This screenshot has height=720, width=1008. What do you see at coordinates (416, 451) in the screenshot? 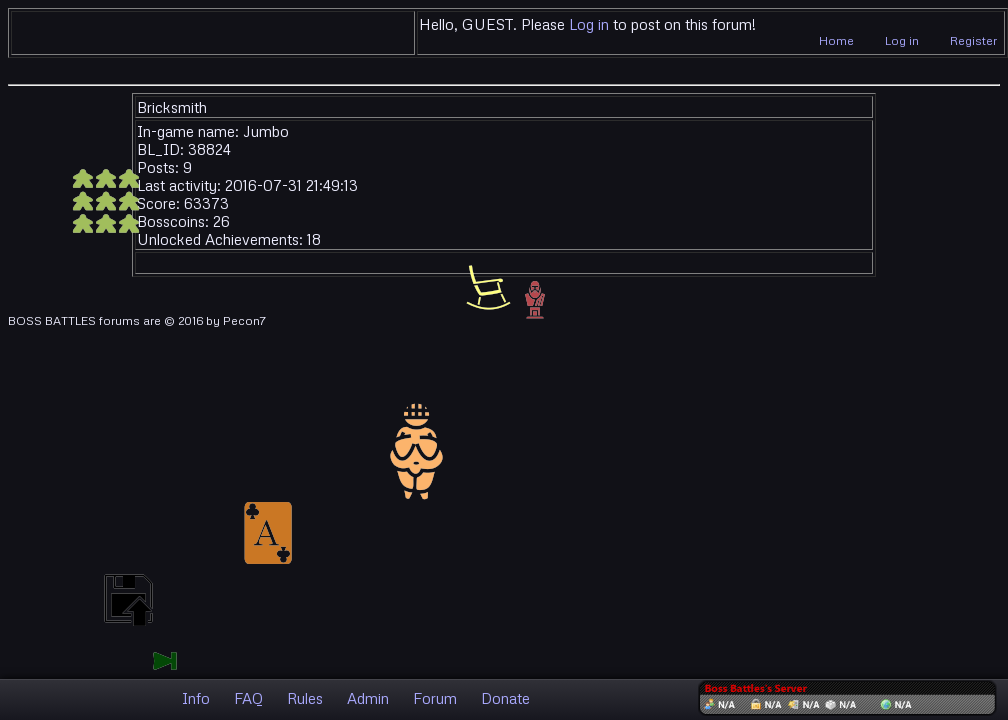
I see `view artifact or historical item details` at bounding box center [416, 451].